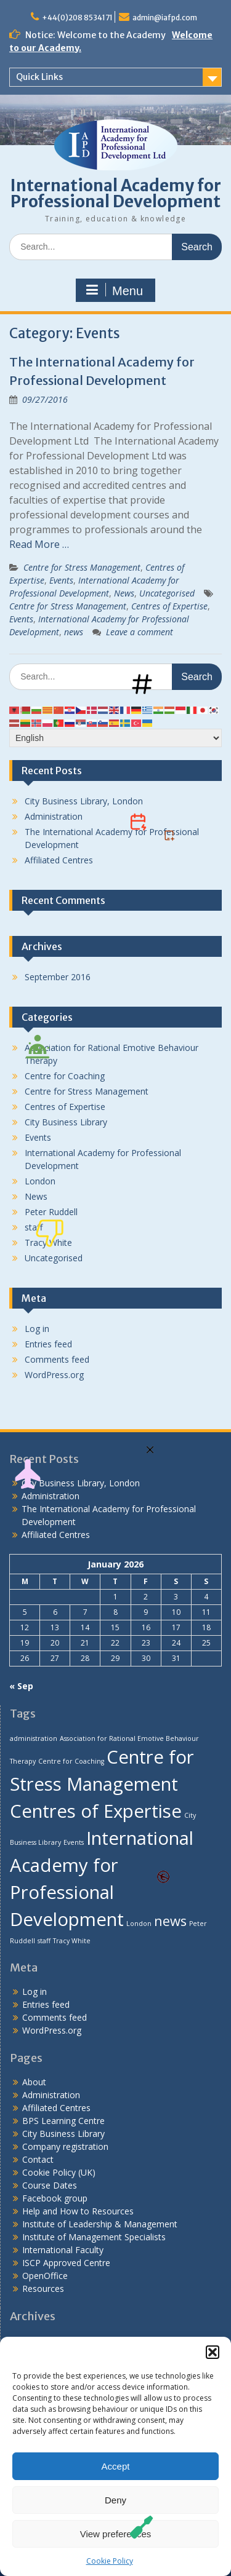  What do you see at coordinates (163, 1877) in the screenshot?
I see `indicates non-commercial use license for european content` at bounding box center [163, 1877].